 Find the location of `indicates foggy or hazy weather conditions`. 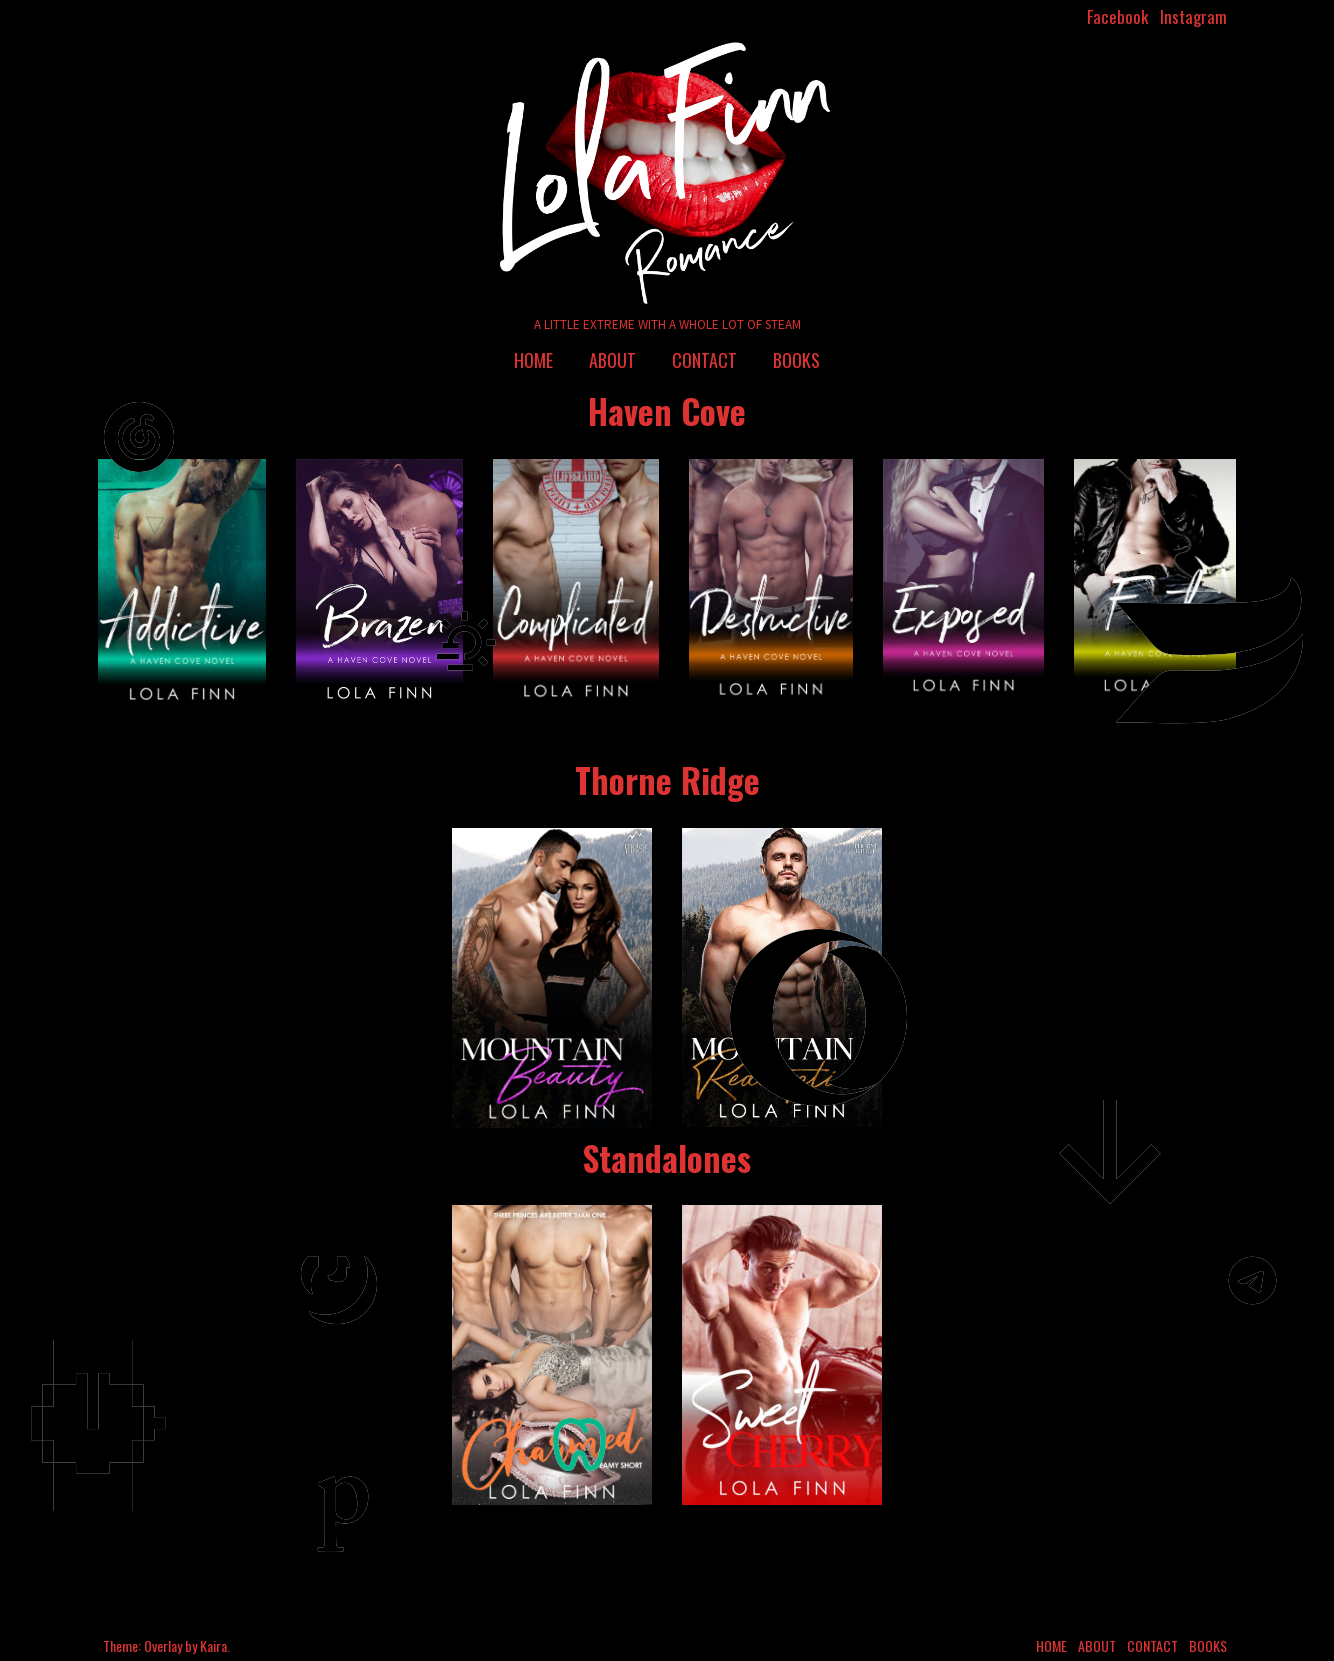

indicates foggy or hazy weather conditions is located at coordinates (464, 642).